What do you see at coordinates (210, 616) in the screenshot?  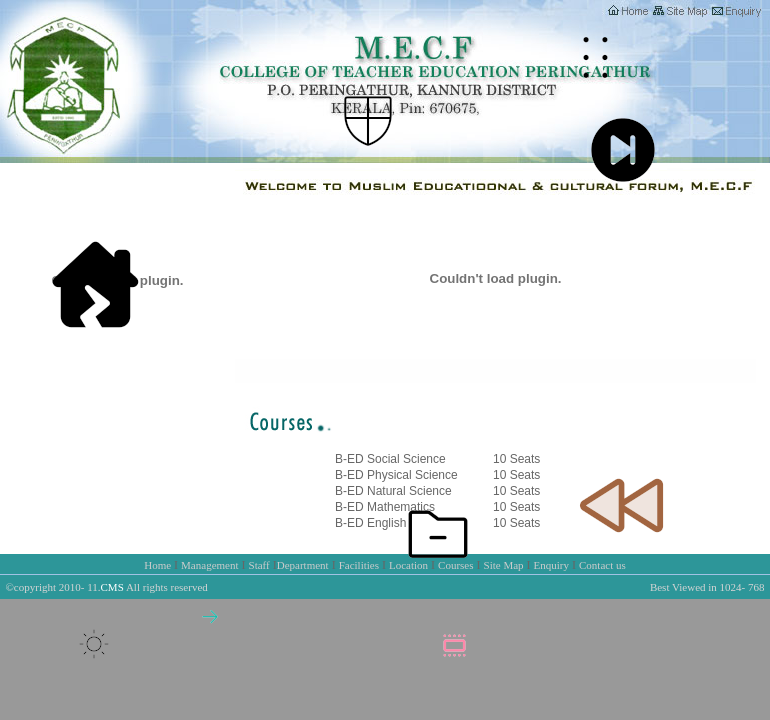 I see `navigate to the next item or screen` at bounding box center [210, 616].